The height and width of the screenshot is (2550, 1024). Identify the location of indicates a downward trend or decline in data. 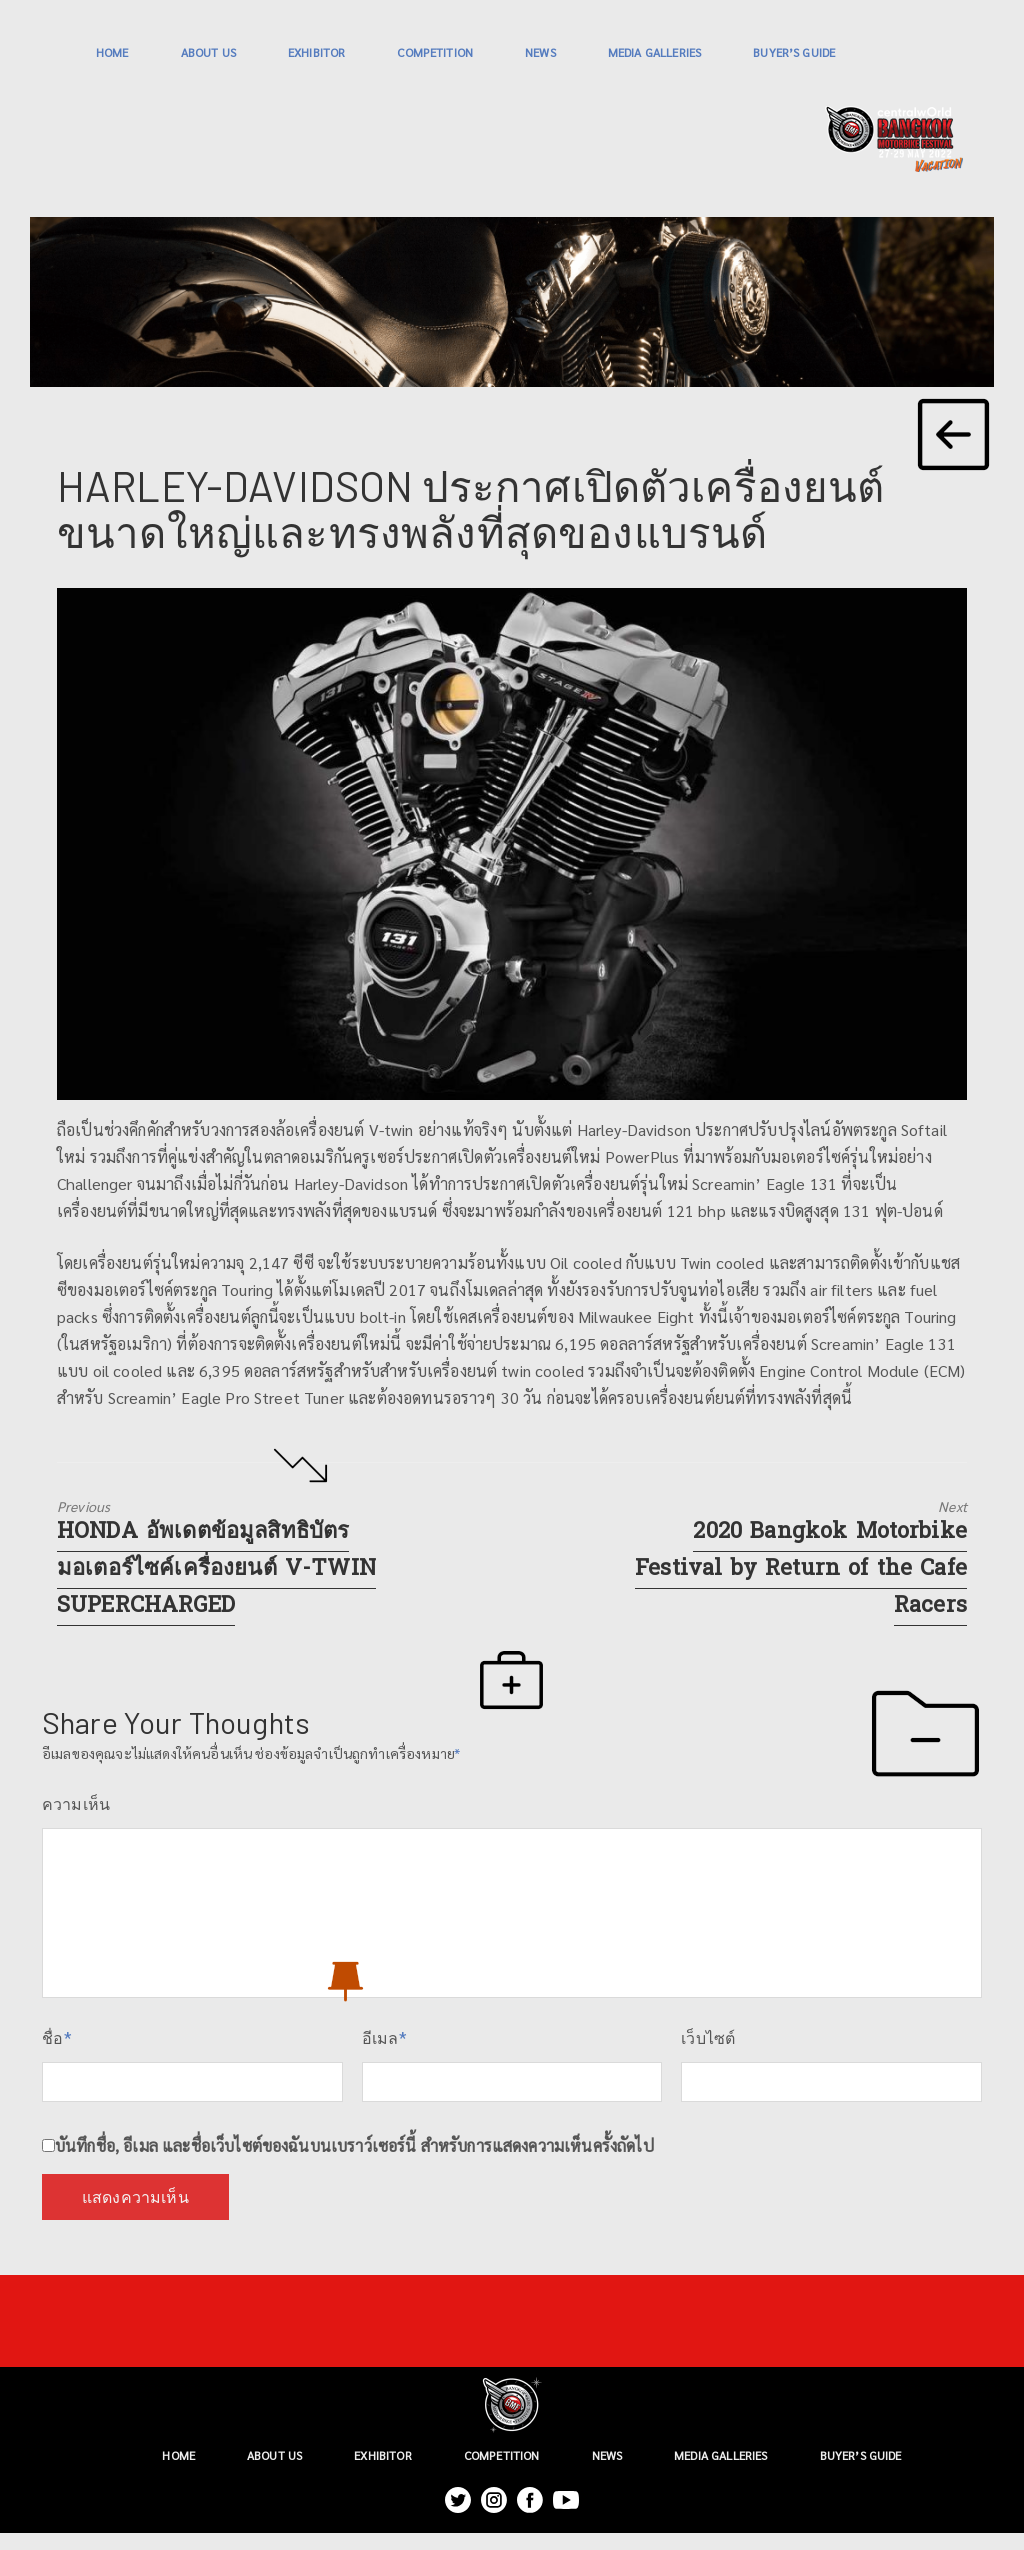
(300, 1465).